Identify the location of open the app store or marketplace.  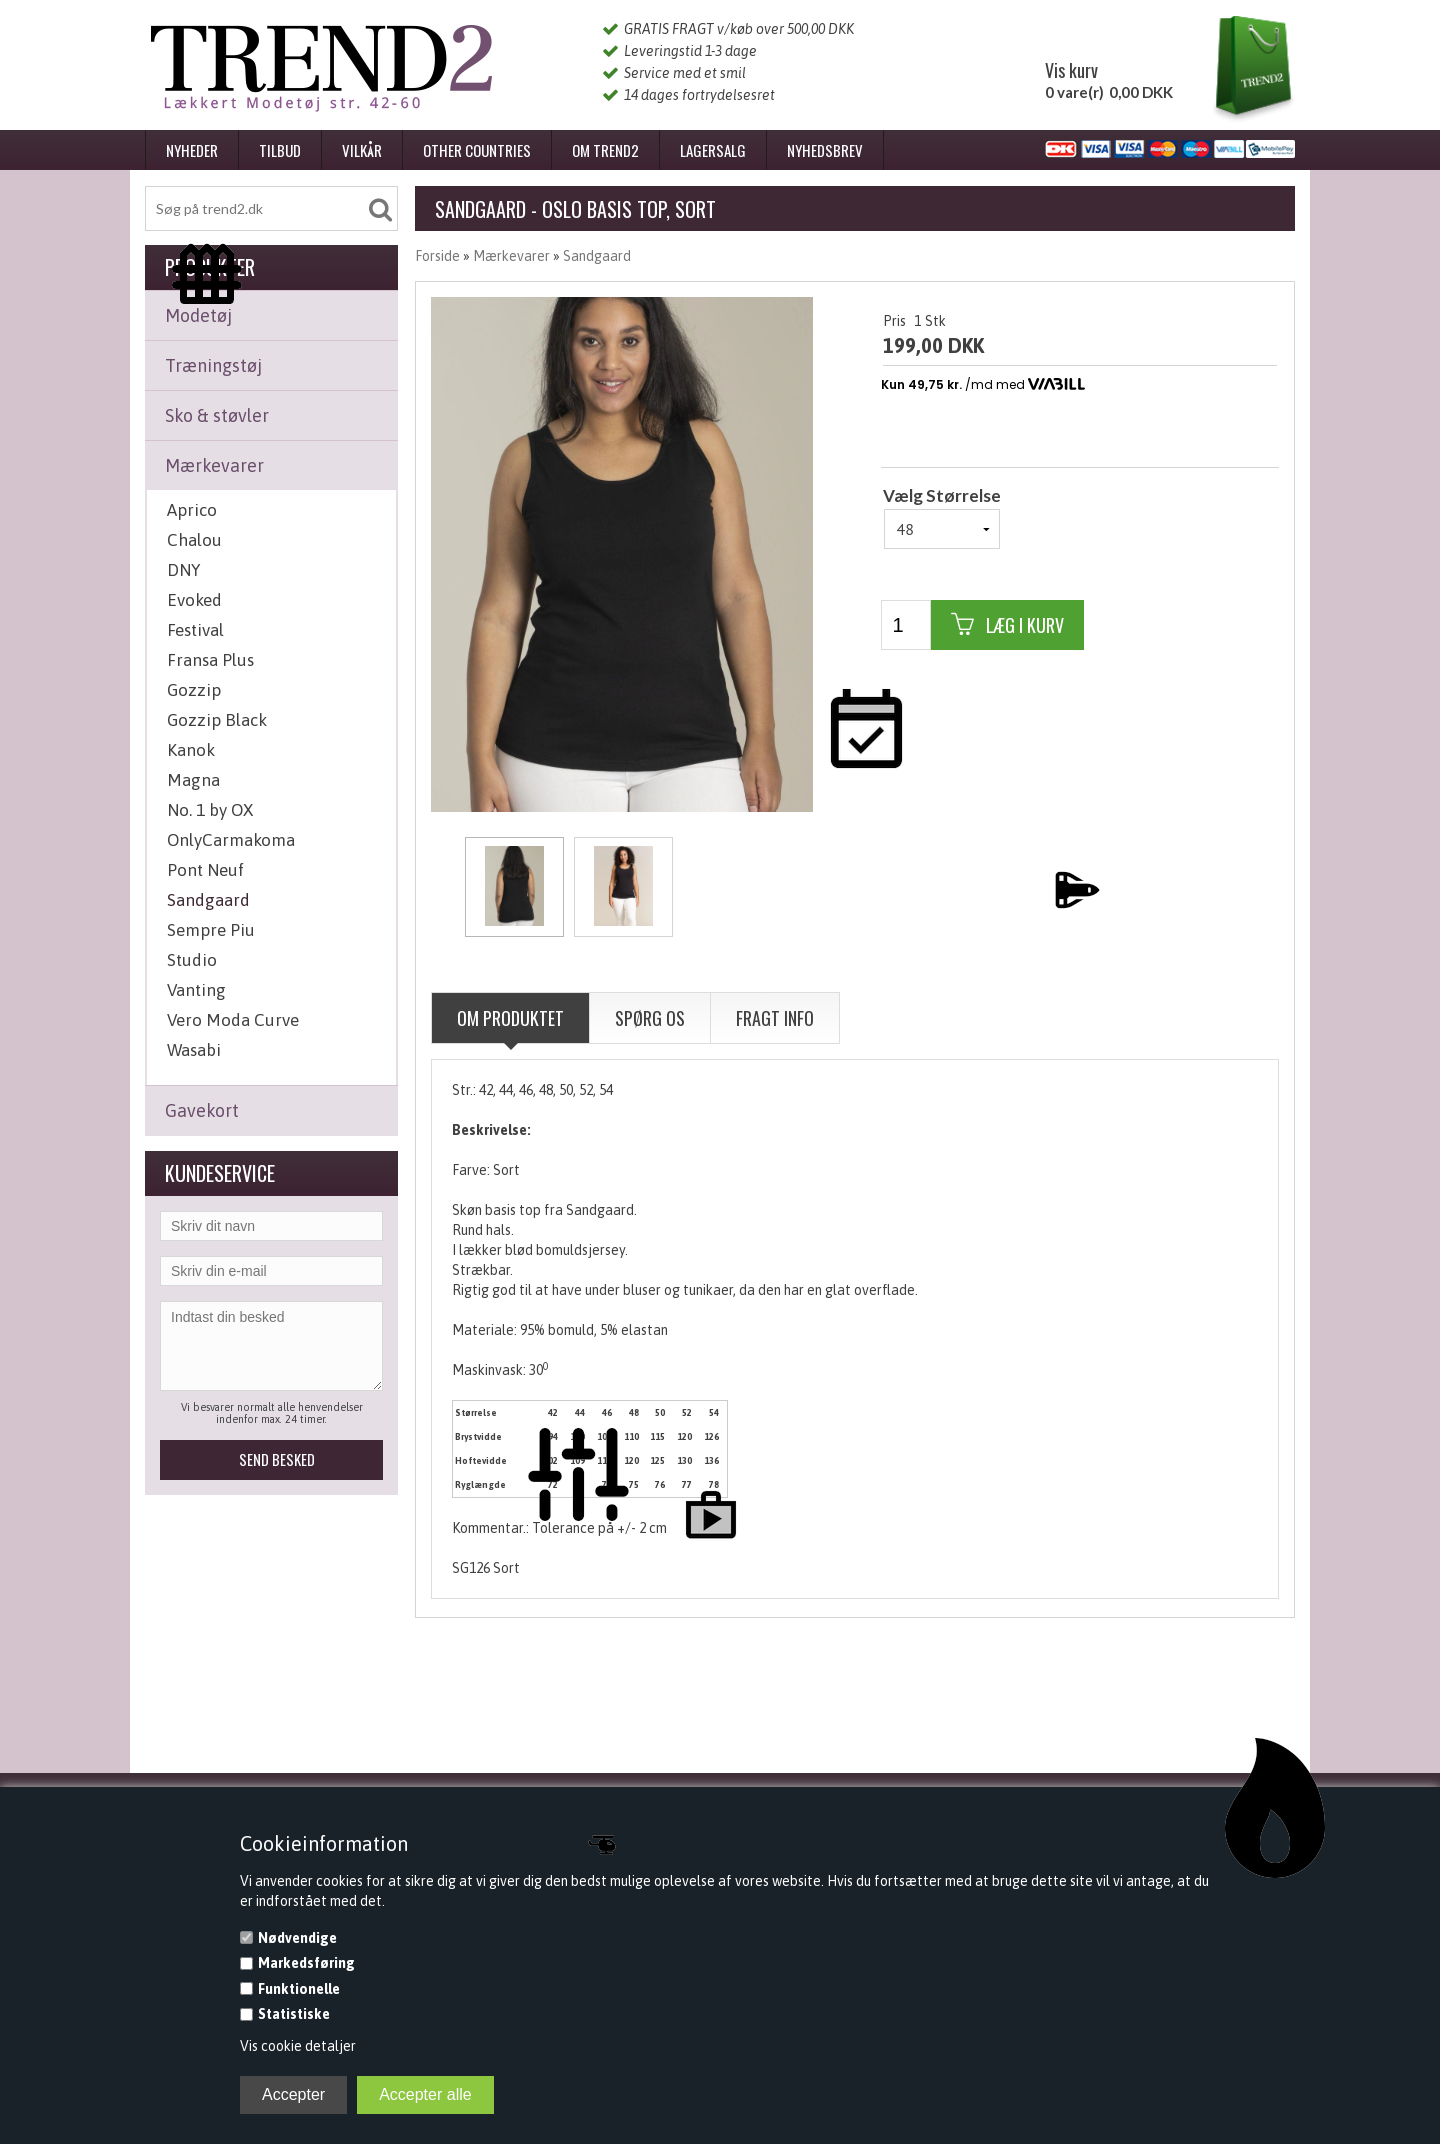
(711, 1516).